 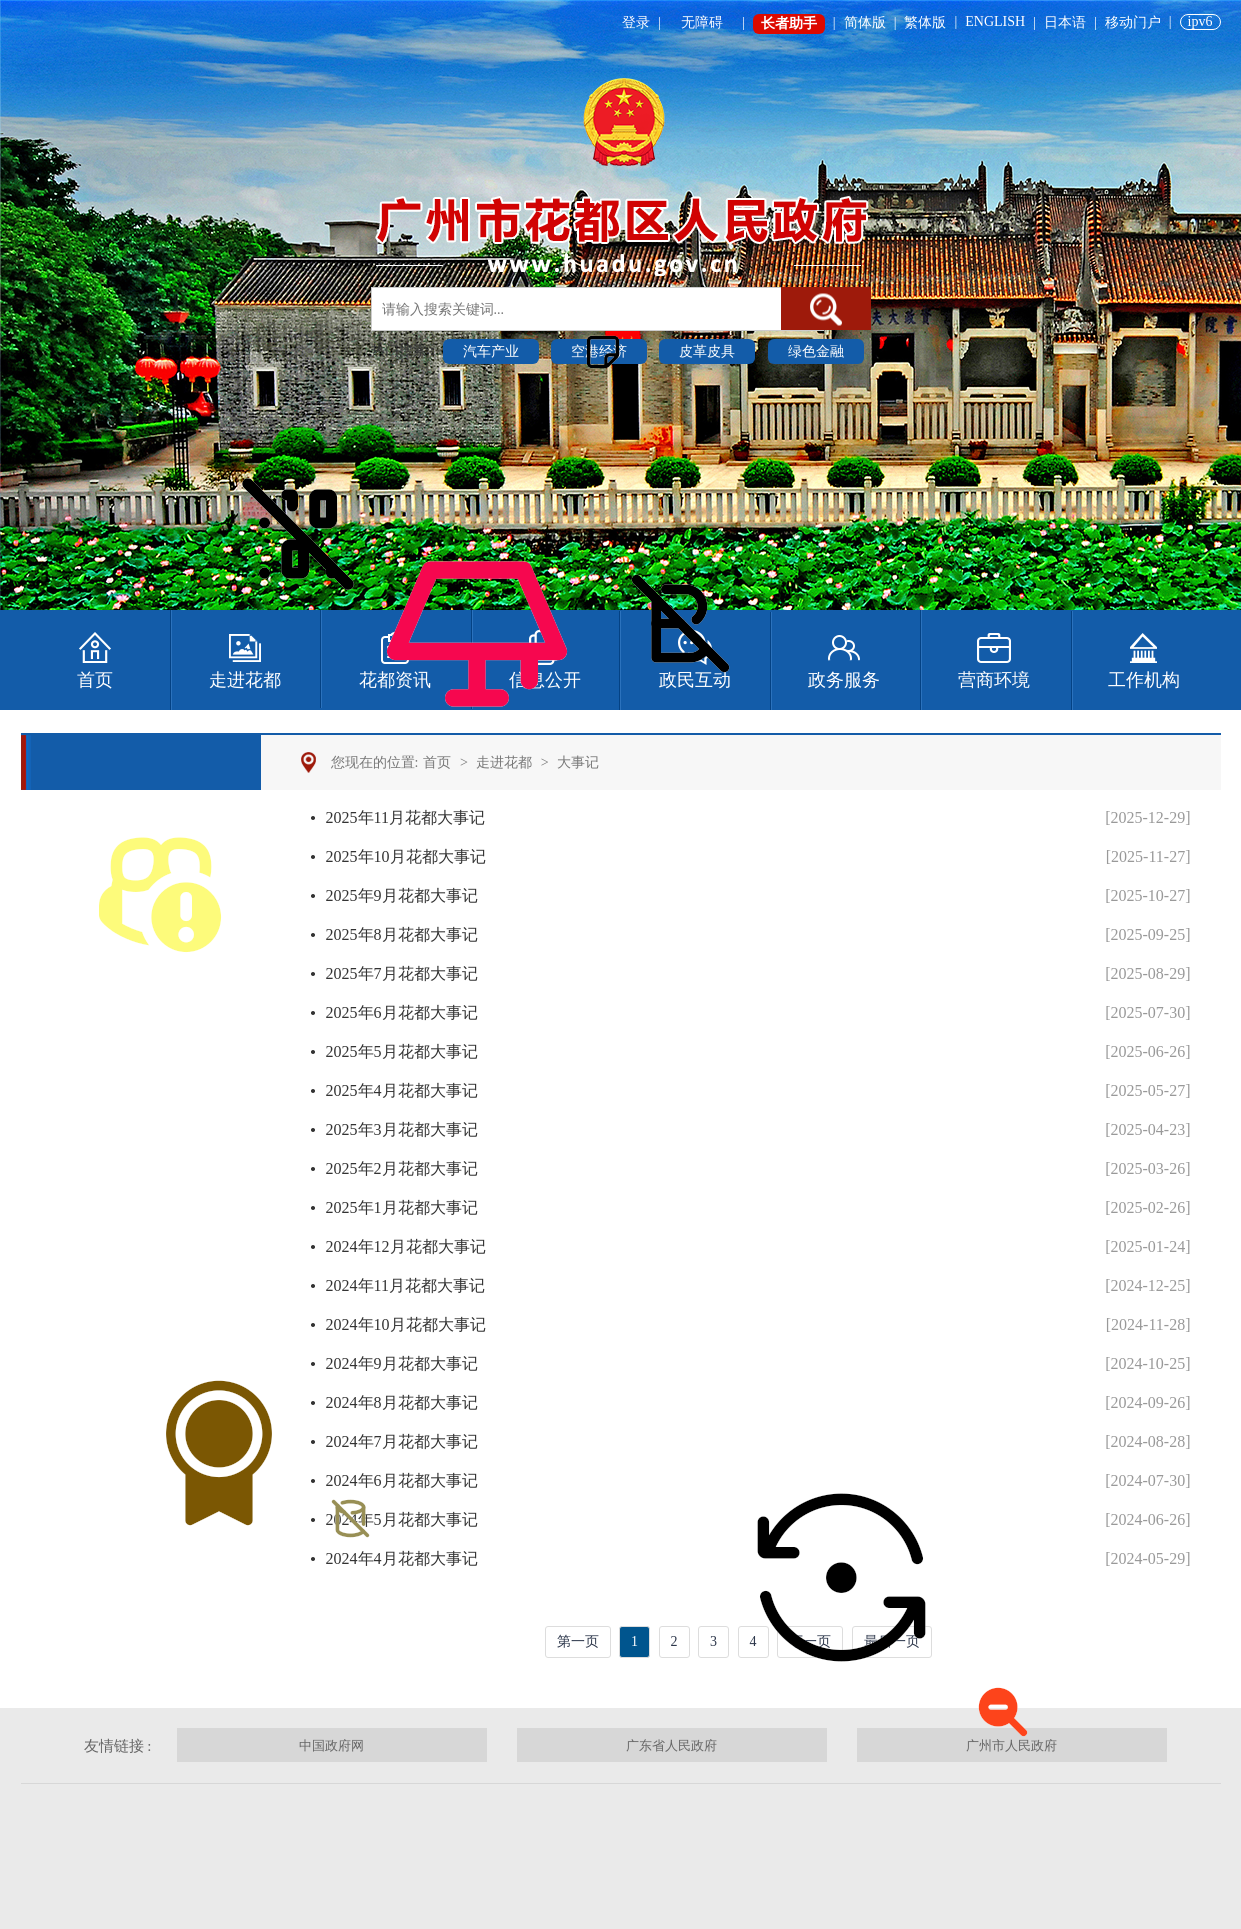 I want to click on disable bold text formatting, so click(x=680, y=623).